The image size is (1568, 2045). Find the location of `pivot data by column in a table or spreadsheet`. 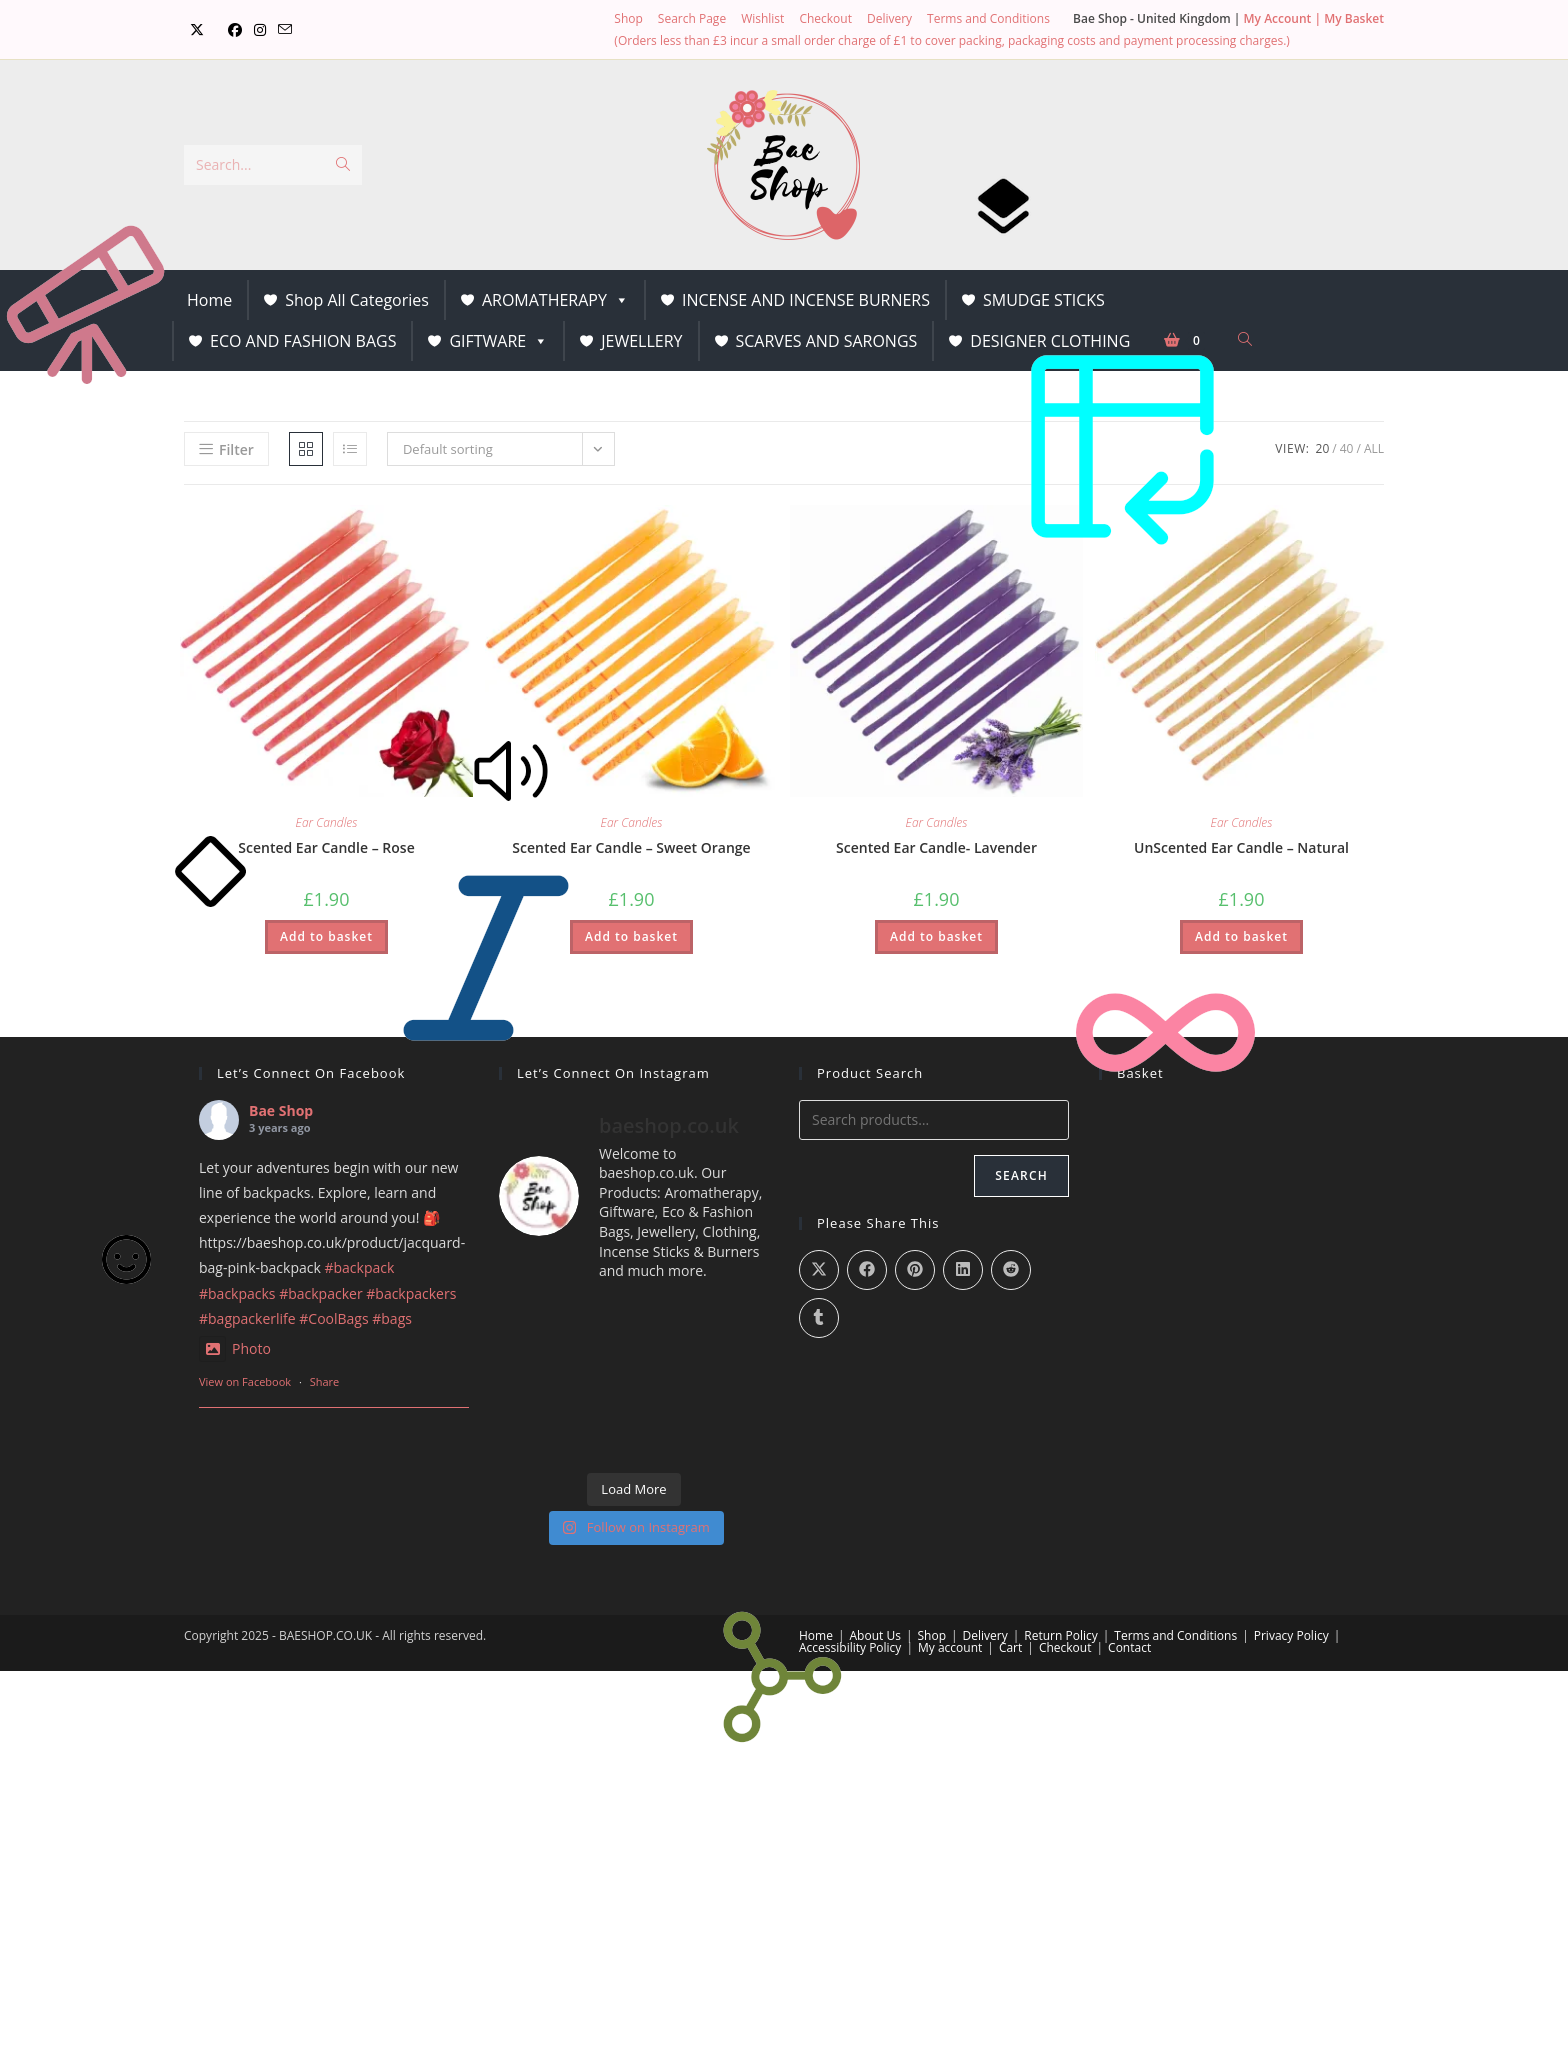

pivot data by column in a table or spreadsheet is located at coordinates (1122, 446).